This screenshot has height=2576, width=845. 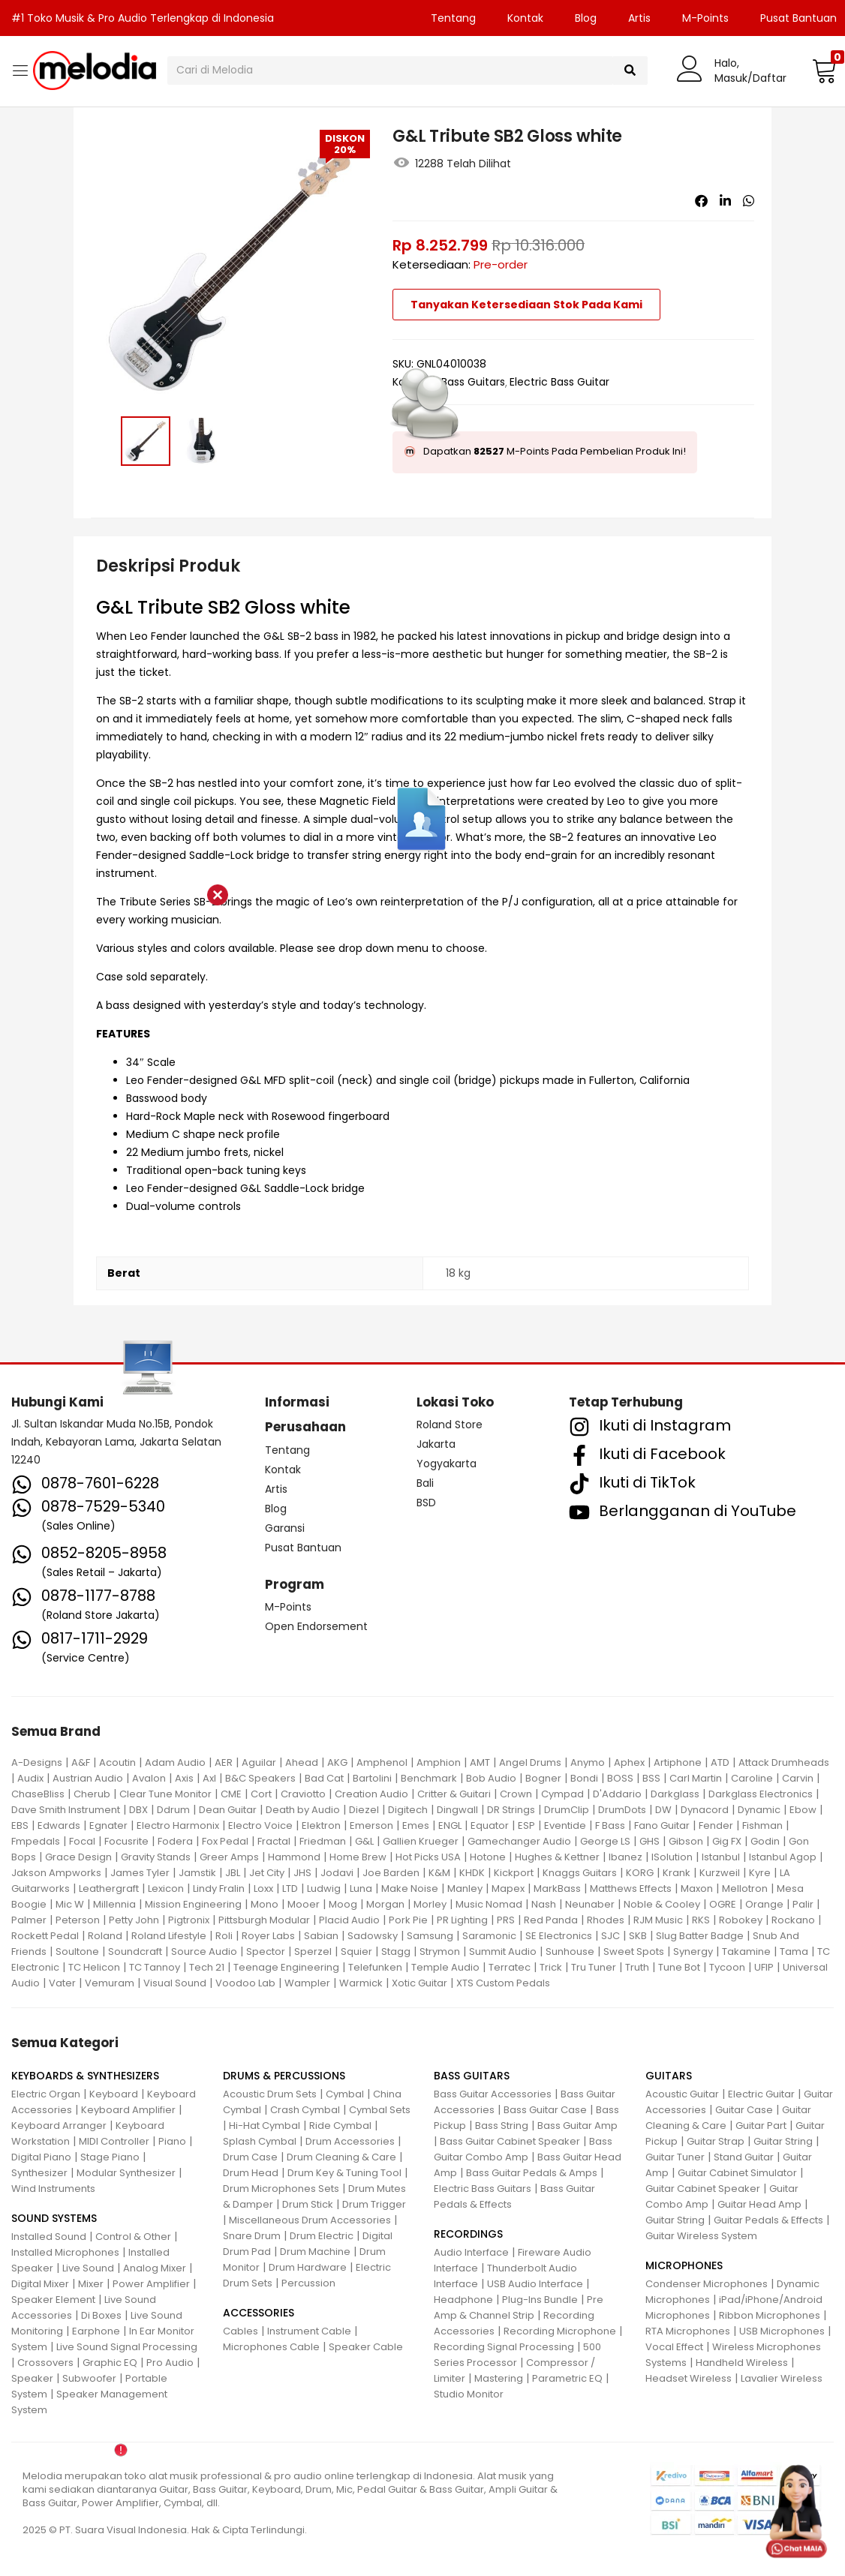 I want to click on manage user accounts on this system, so click(x=426, y=404).